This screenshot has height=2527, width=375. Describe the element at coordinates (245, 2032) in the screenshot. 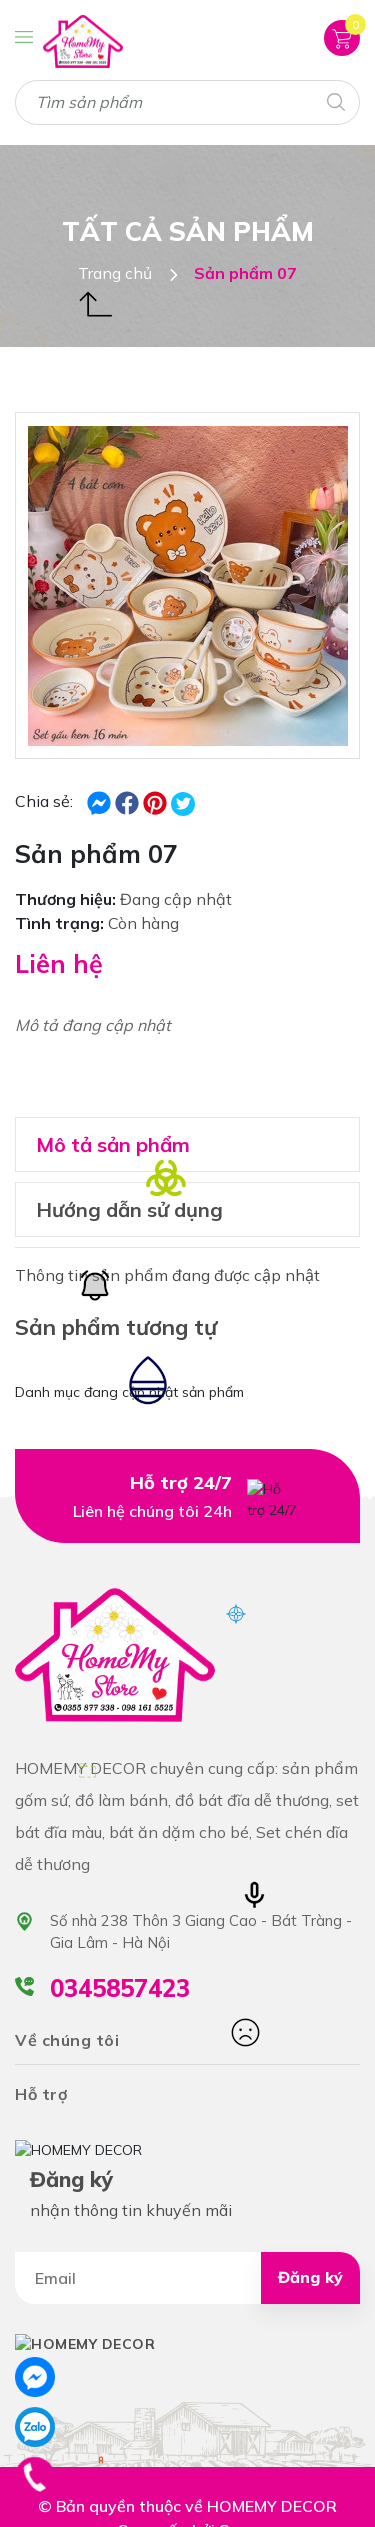

I see `indicate negative feedback or dissatisfaction` at that location.